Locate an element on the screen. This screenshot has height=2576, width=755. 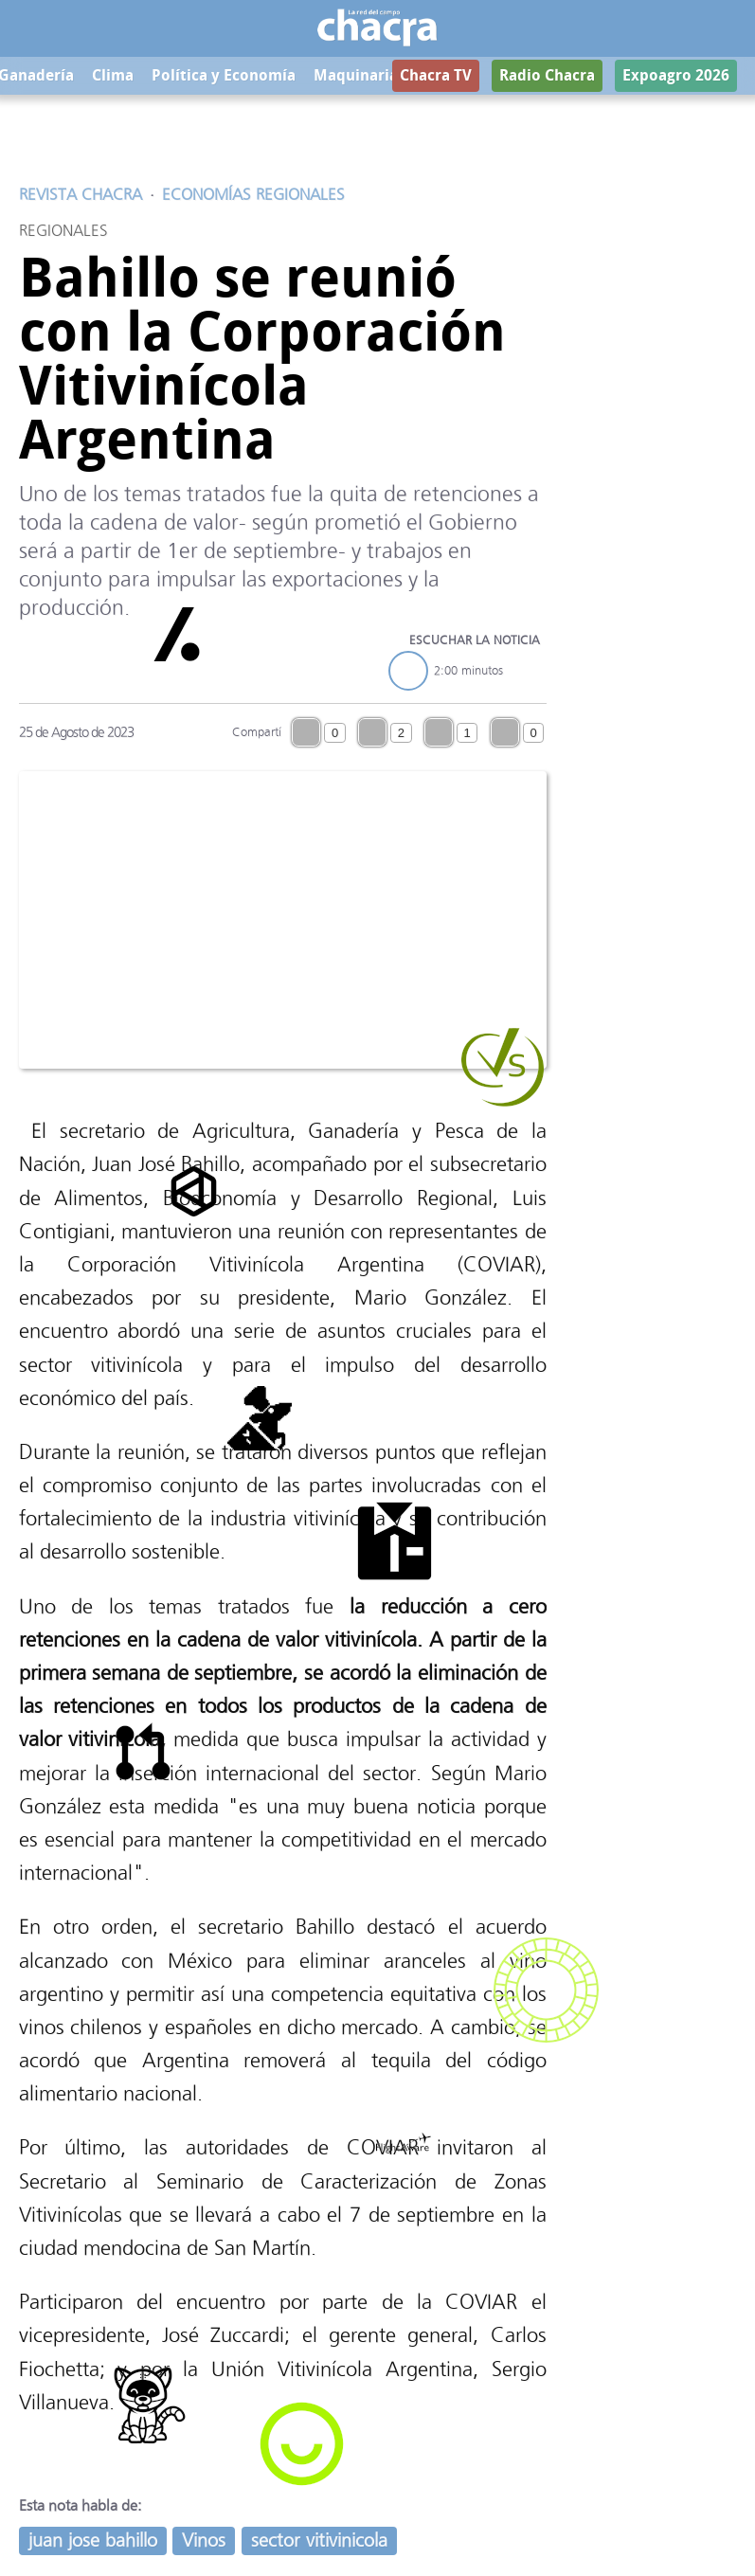
open the VSCO photo editing app is located at coordinates (546, 1990).